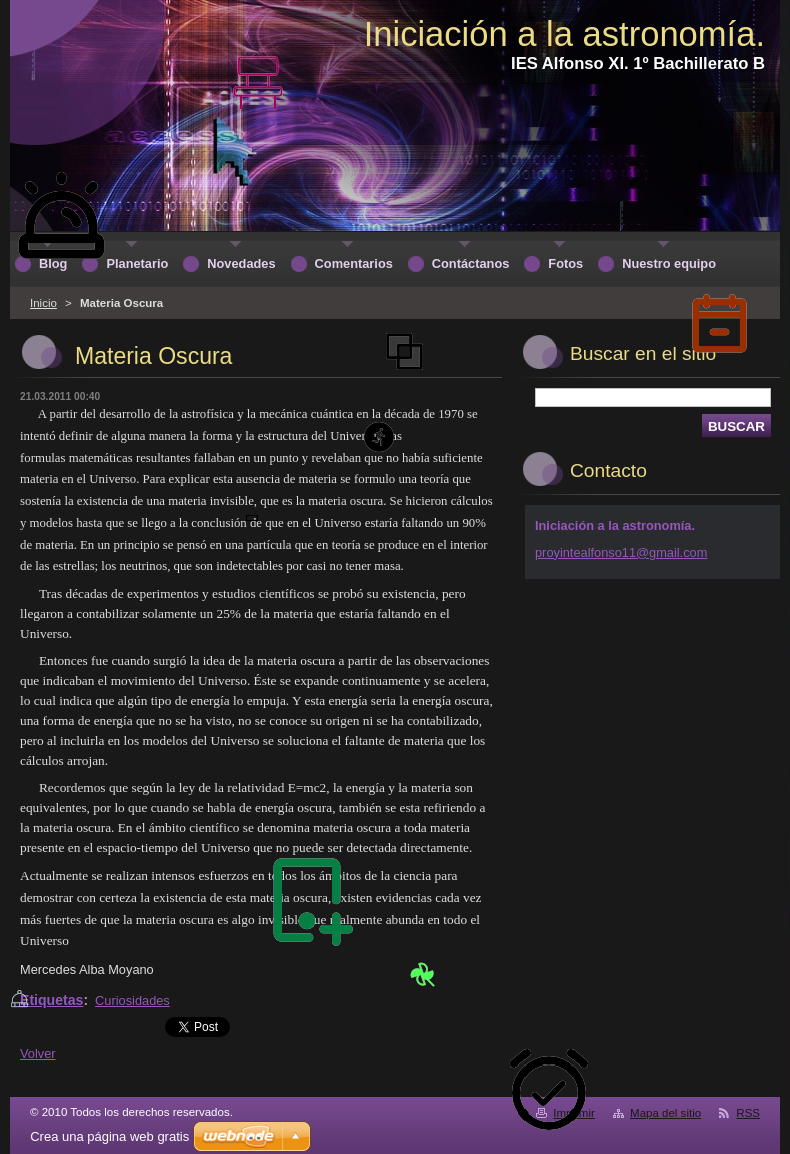  I want to click on indicates an active alert or emergency notification, so click(61, 222).